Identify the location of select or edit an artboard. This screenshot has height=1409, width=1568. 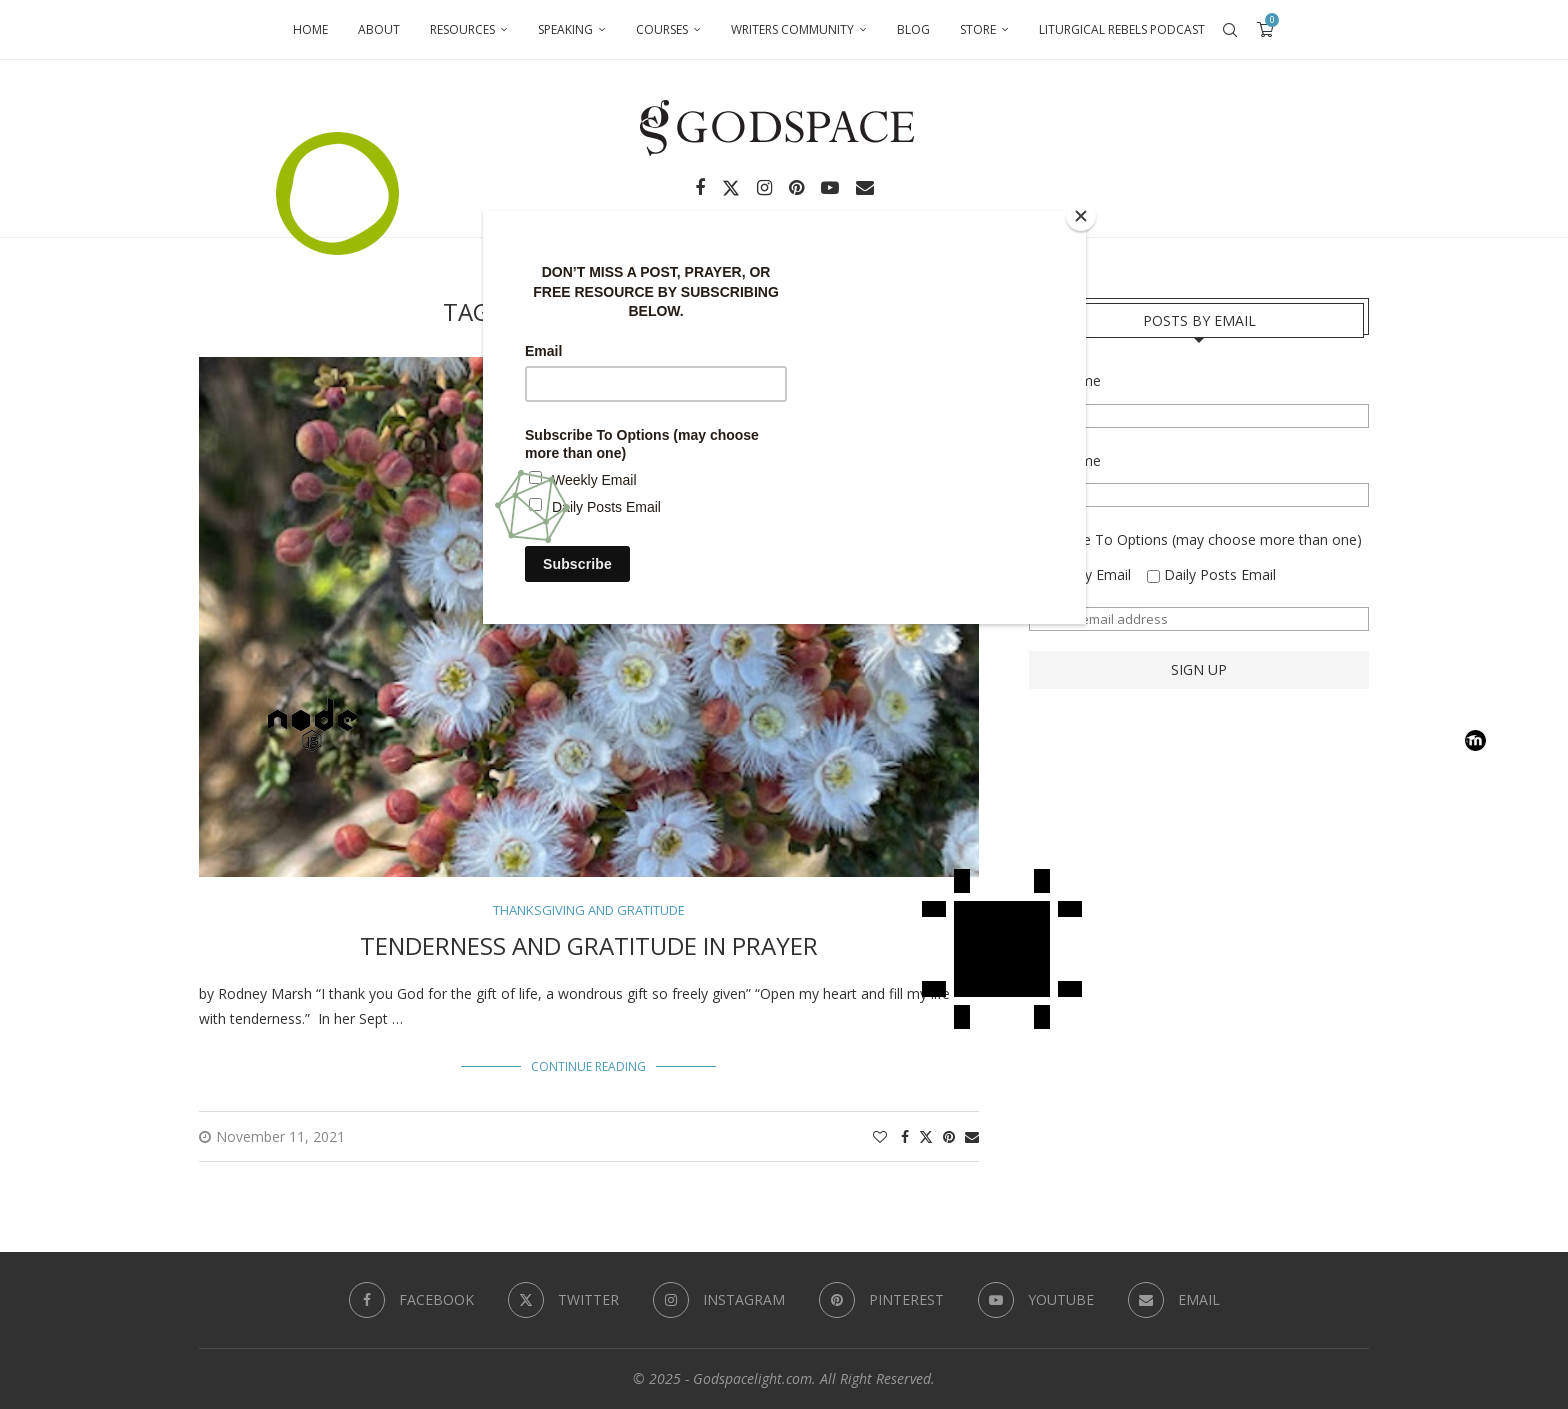
(1002, 949).